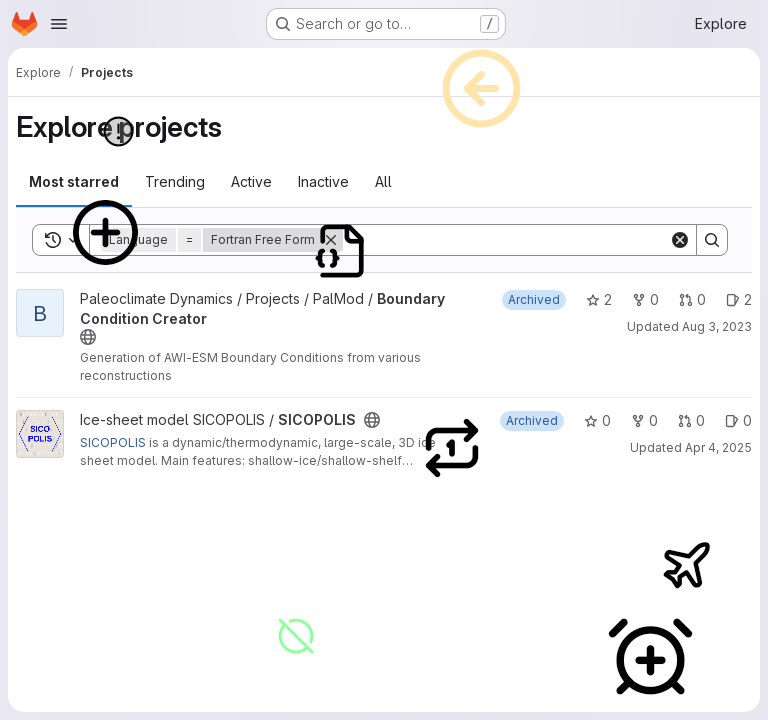  I want to click on enable airplane mode, so click(686, 565).